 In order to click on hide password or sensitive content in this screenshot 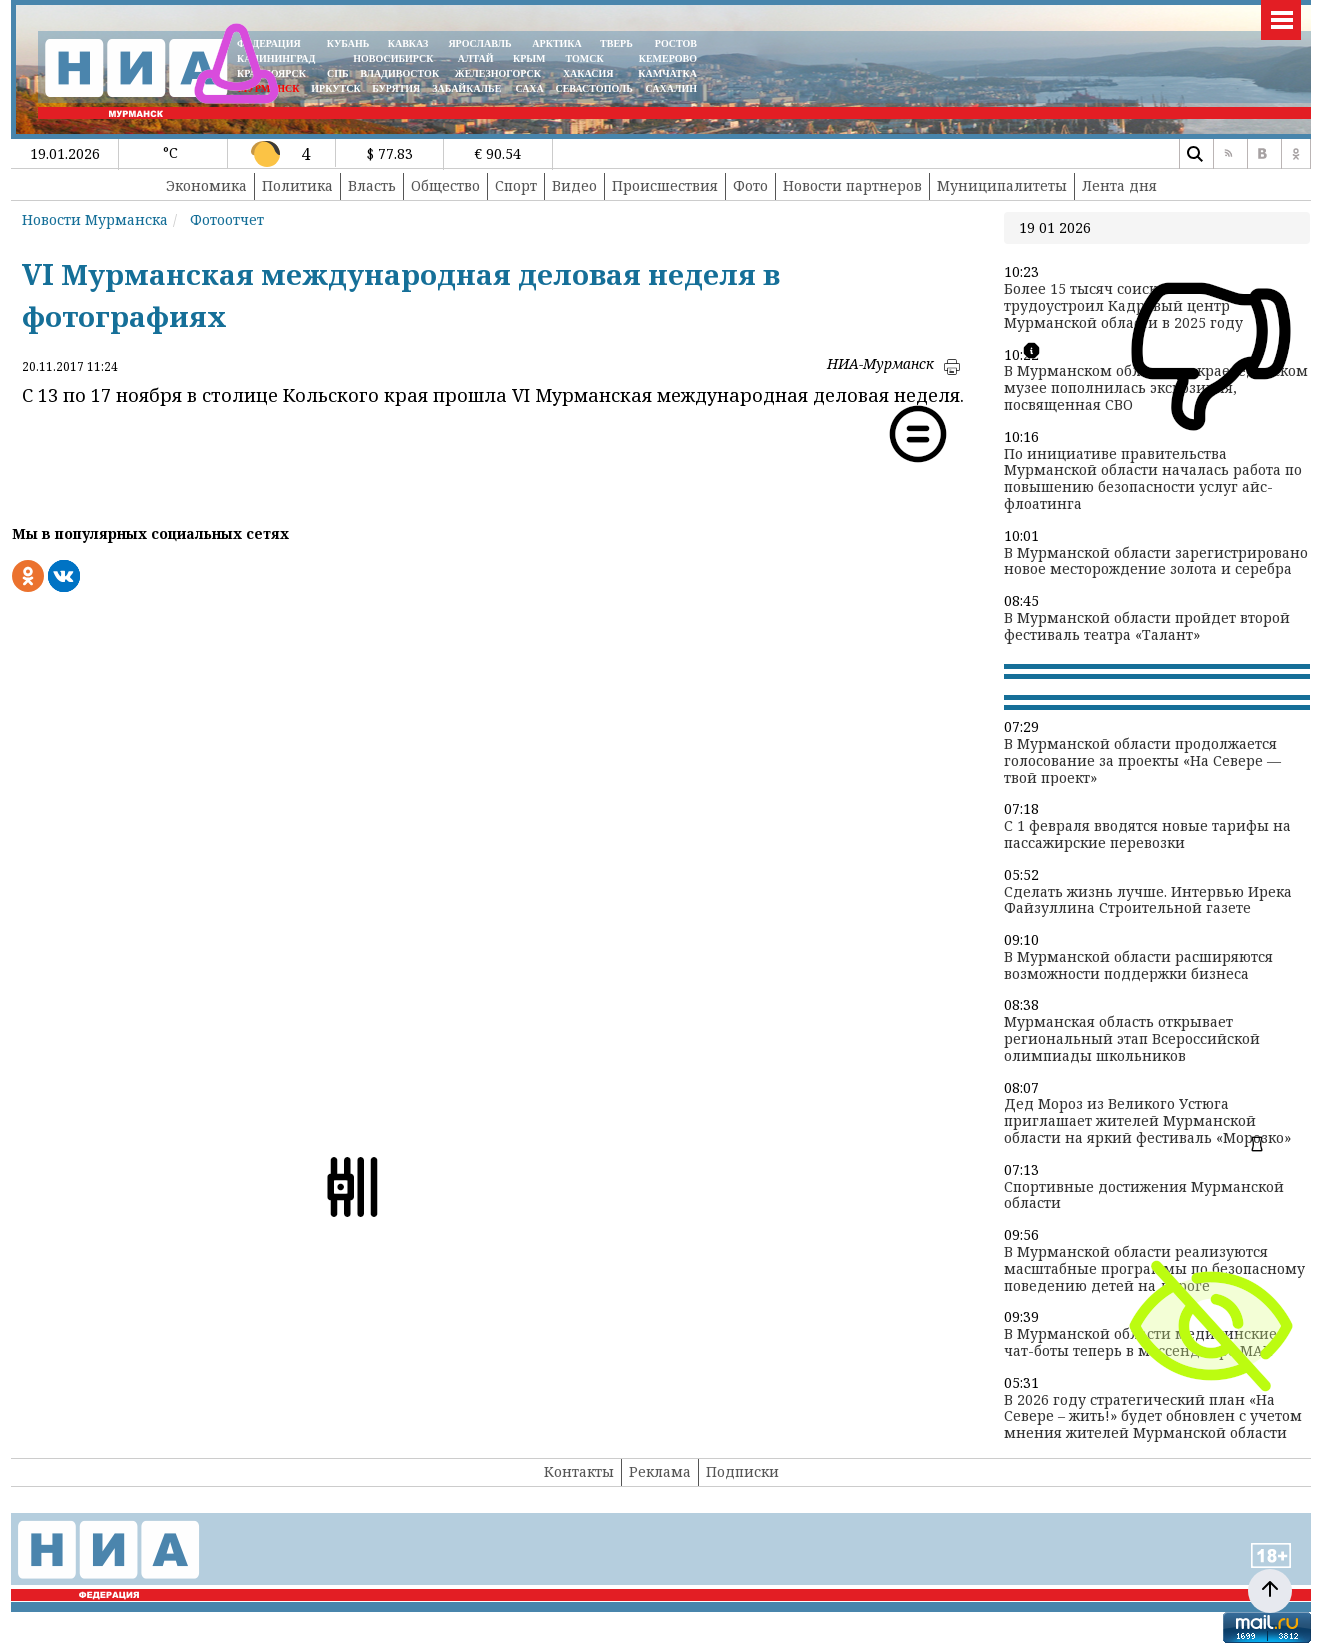, I will do `click(1211, 1326)`.